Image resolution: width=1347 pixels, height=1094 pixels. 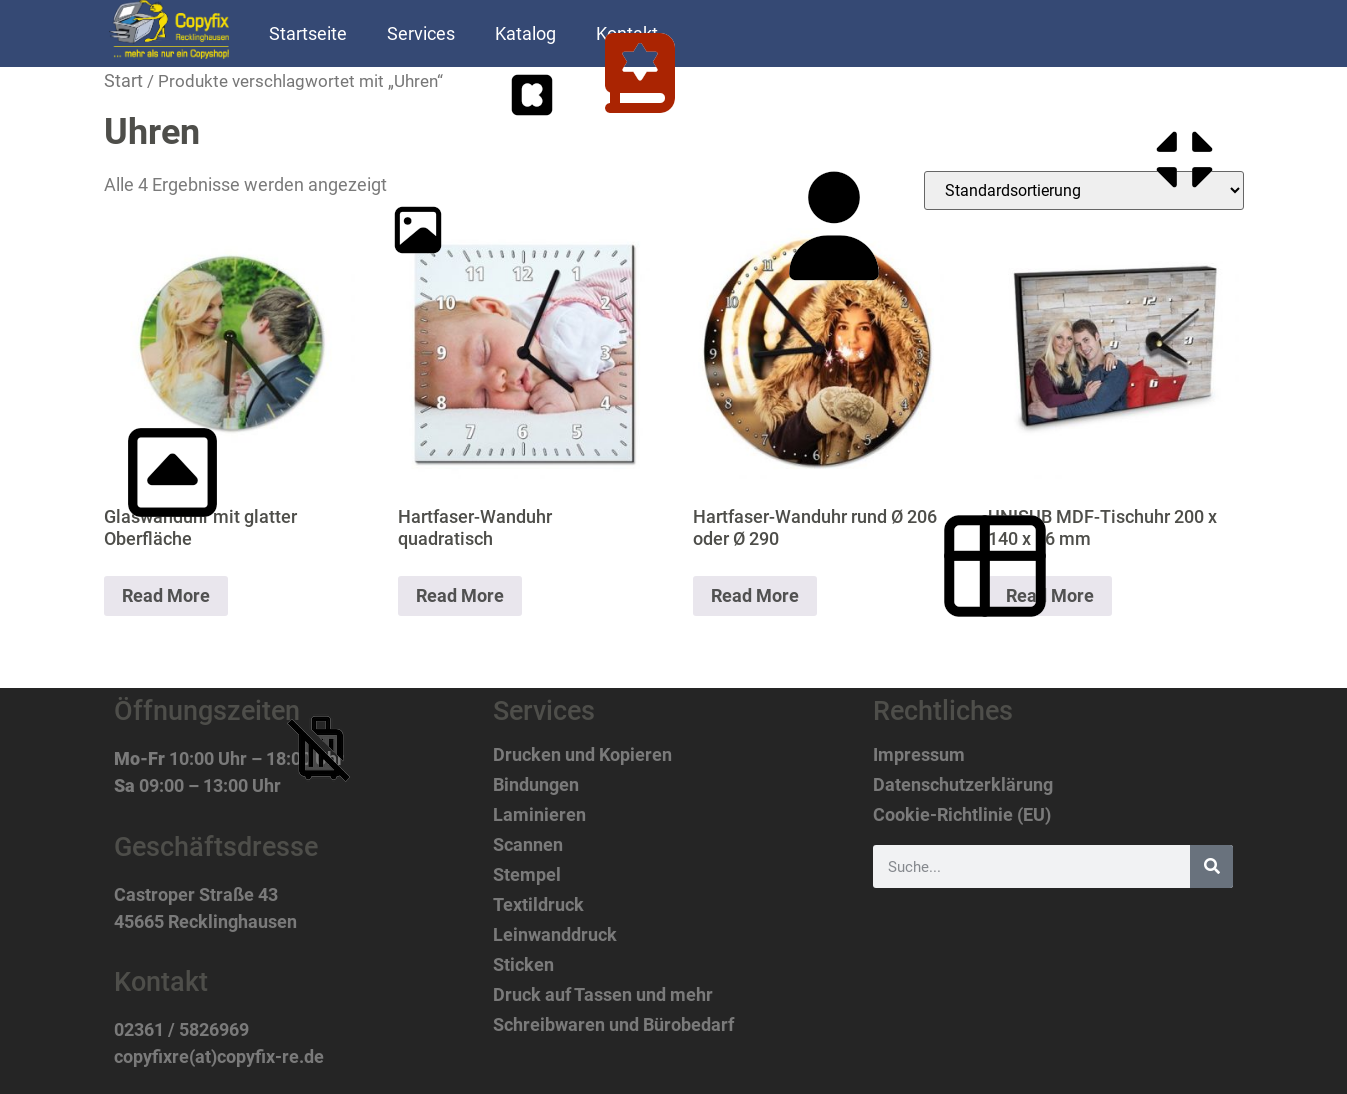 What do you see at coordinates (834, 225) in the screenshot?
I see `view your profile` at bounding box center [834, 225].